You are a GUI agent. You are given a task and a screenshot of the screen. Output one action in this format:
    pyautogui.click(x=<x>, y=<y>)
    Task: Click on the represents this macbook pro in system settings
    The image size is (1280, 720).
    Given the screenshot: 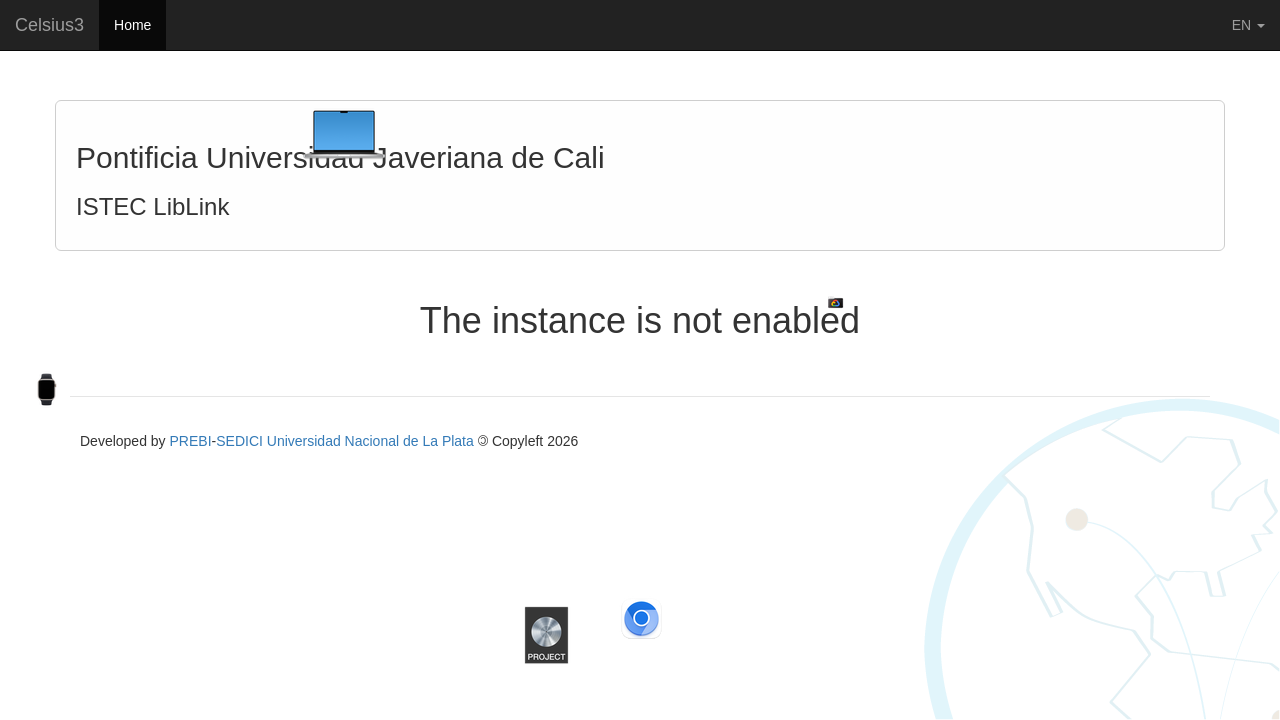 What is the action you would take?
    pyautogui.click(x=344, y=128)
    